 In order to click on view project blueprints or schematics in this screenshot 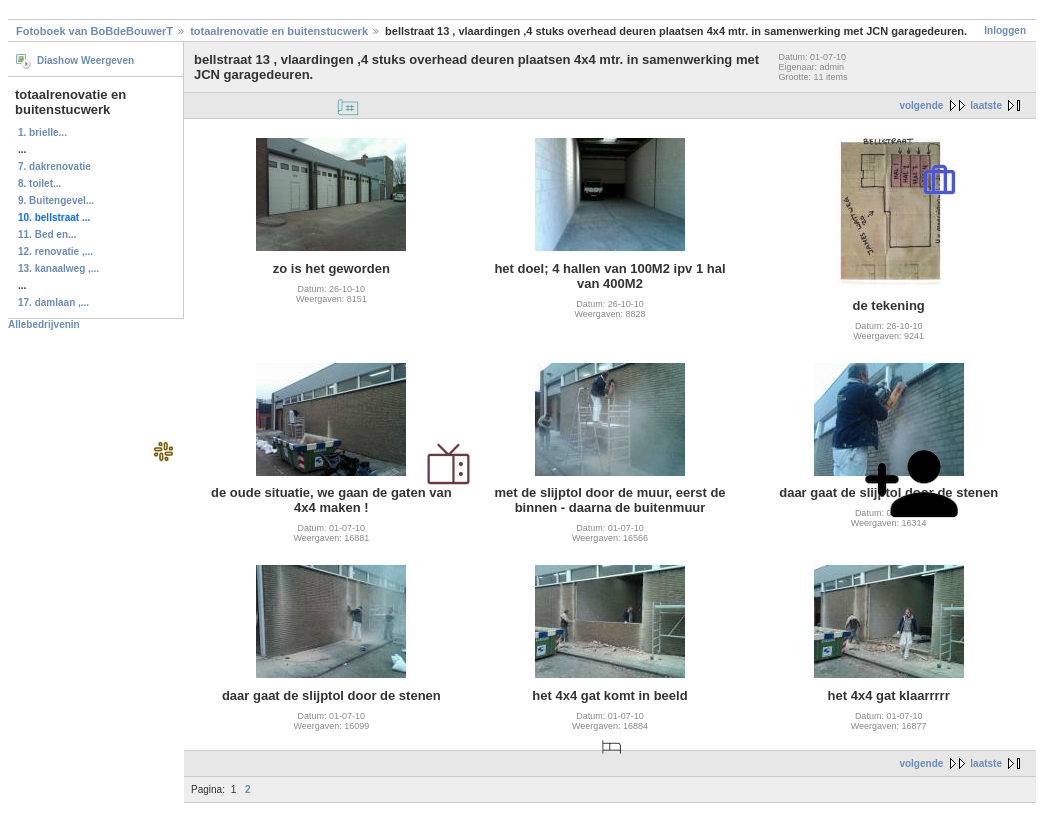, I will do `click(348, 108)`.